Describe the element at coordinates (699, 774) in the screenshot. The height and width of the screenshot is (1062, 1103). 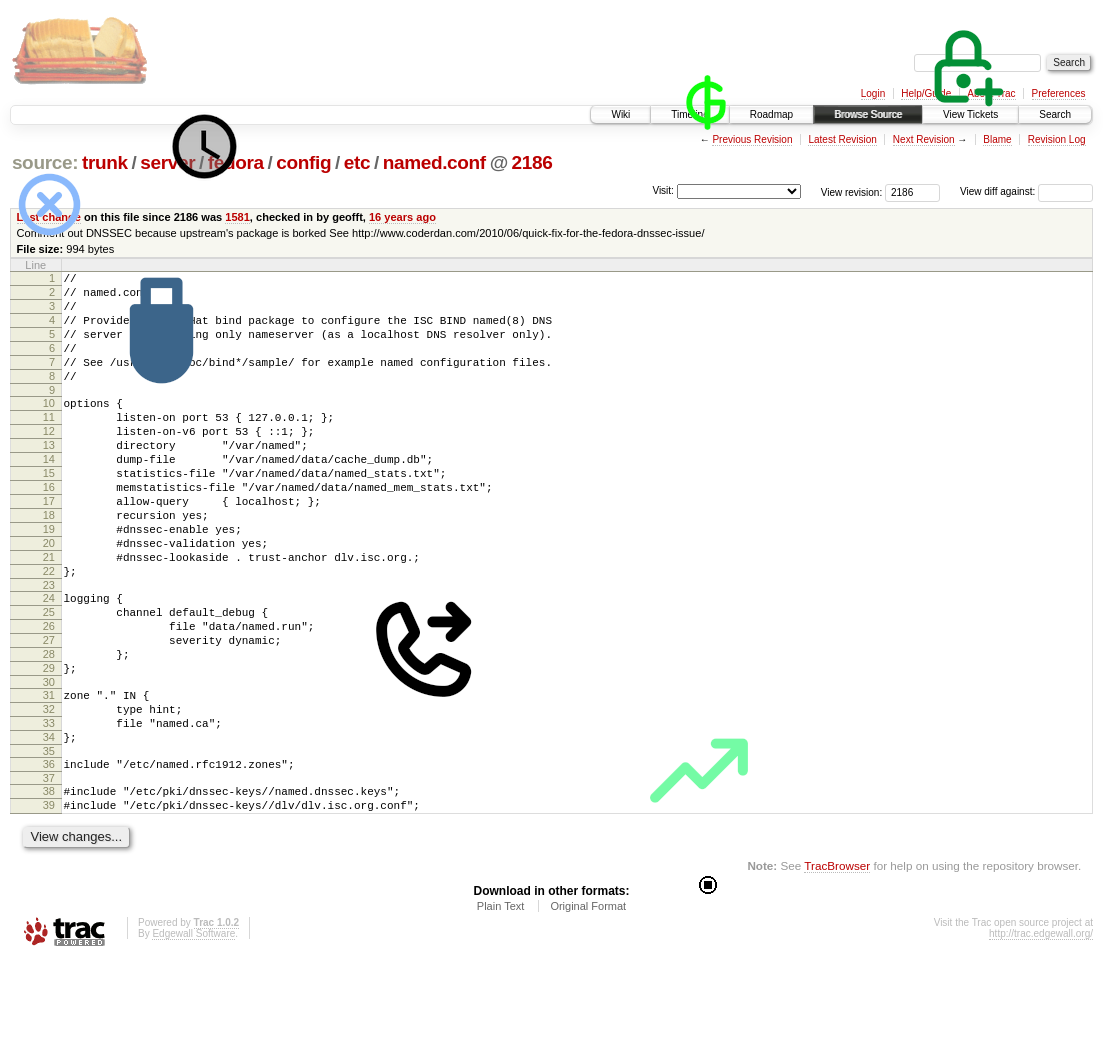
I see `view trending or popular content` at that location.